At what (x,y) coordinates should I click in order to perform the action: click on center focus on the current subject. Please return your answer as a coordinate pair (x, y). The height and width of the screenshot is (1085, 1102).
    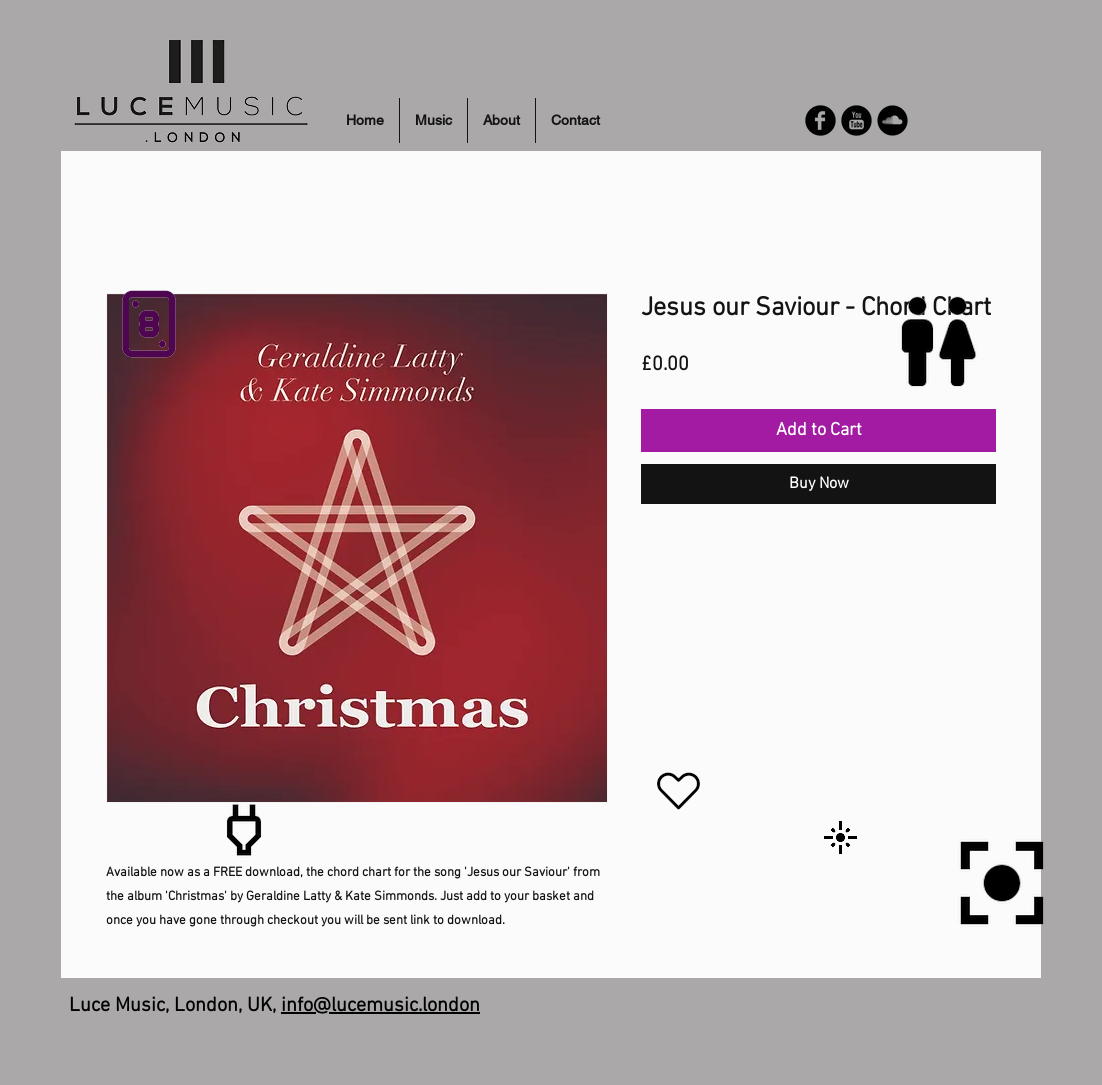
    Looking at the image, I should click on (1002, 883).